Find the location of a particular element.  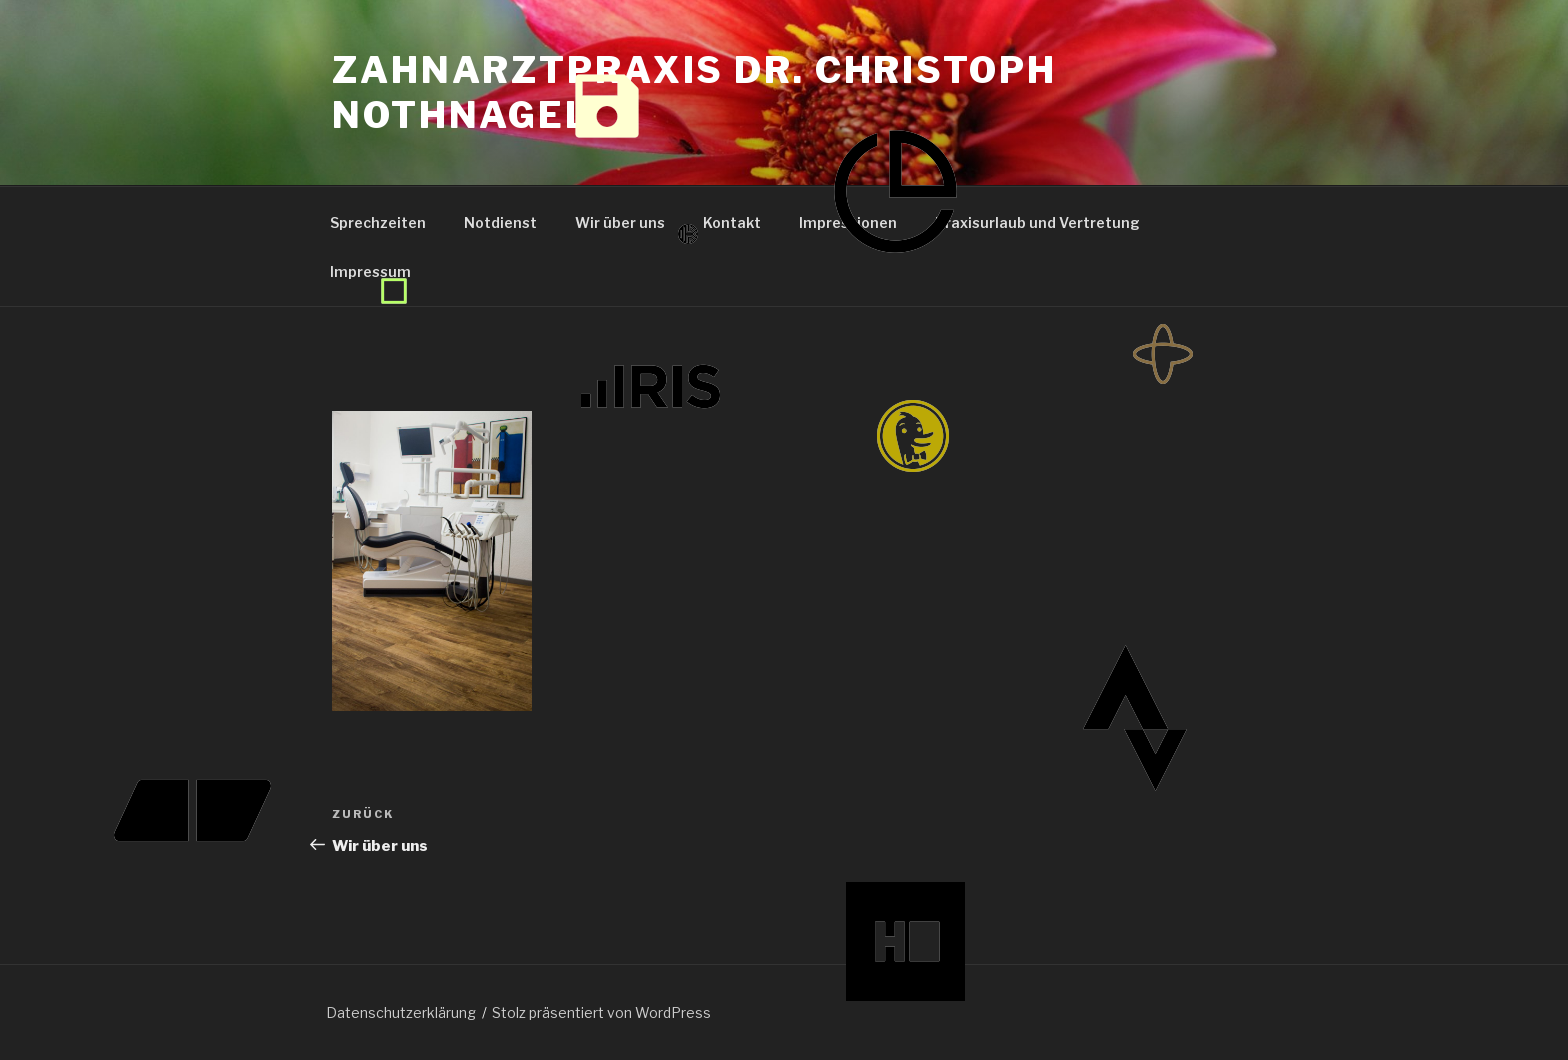

iris brand logo is located at coordinates (650, 386).